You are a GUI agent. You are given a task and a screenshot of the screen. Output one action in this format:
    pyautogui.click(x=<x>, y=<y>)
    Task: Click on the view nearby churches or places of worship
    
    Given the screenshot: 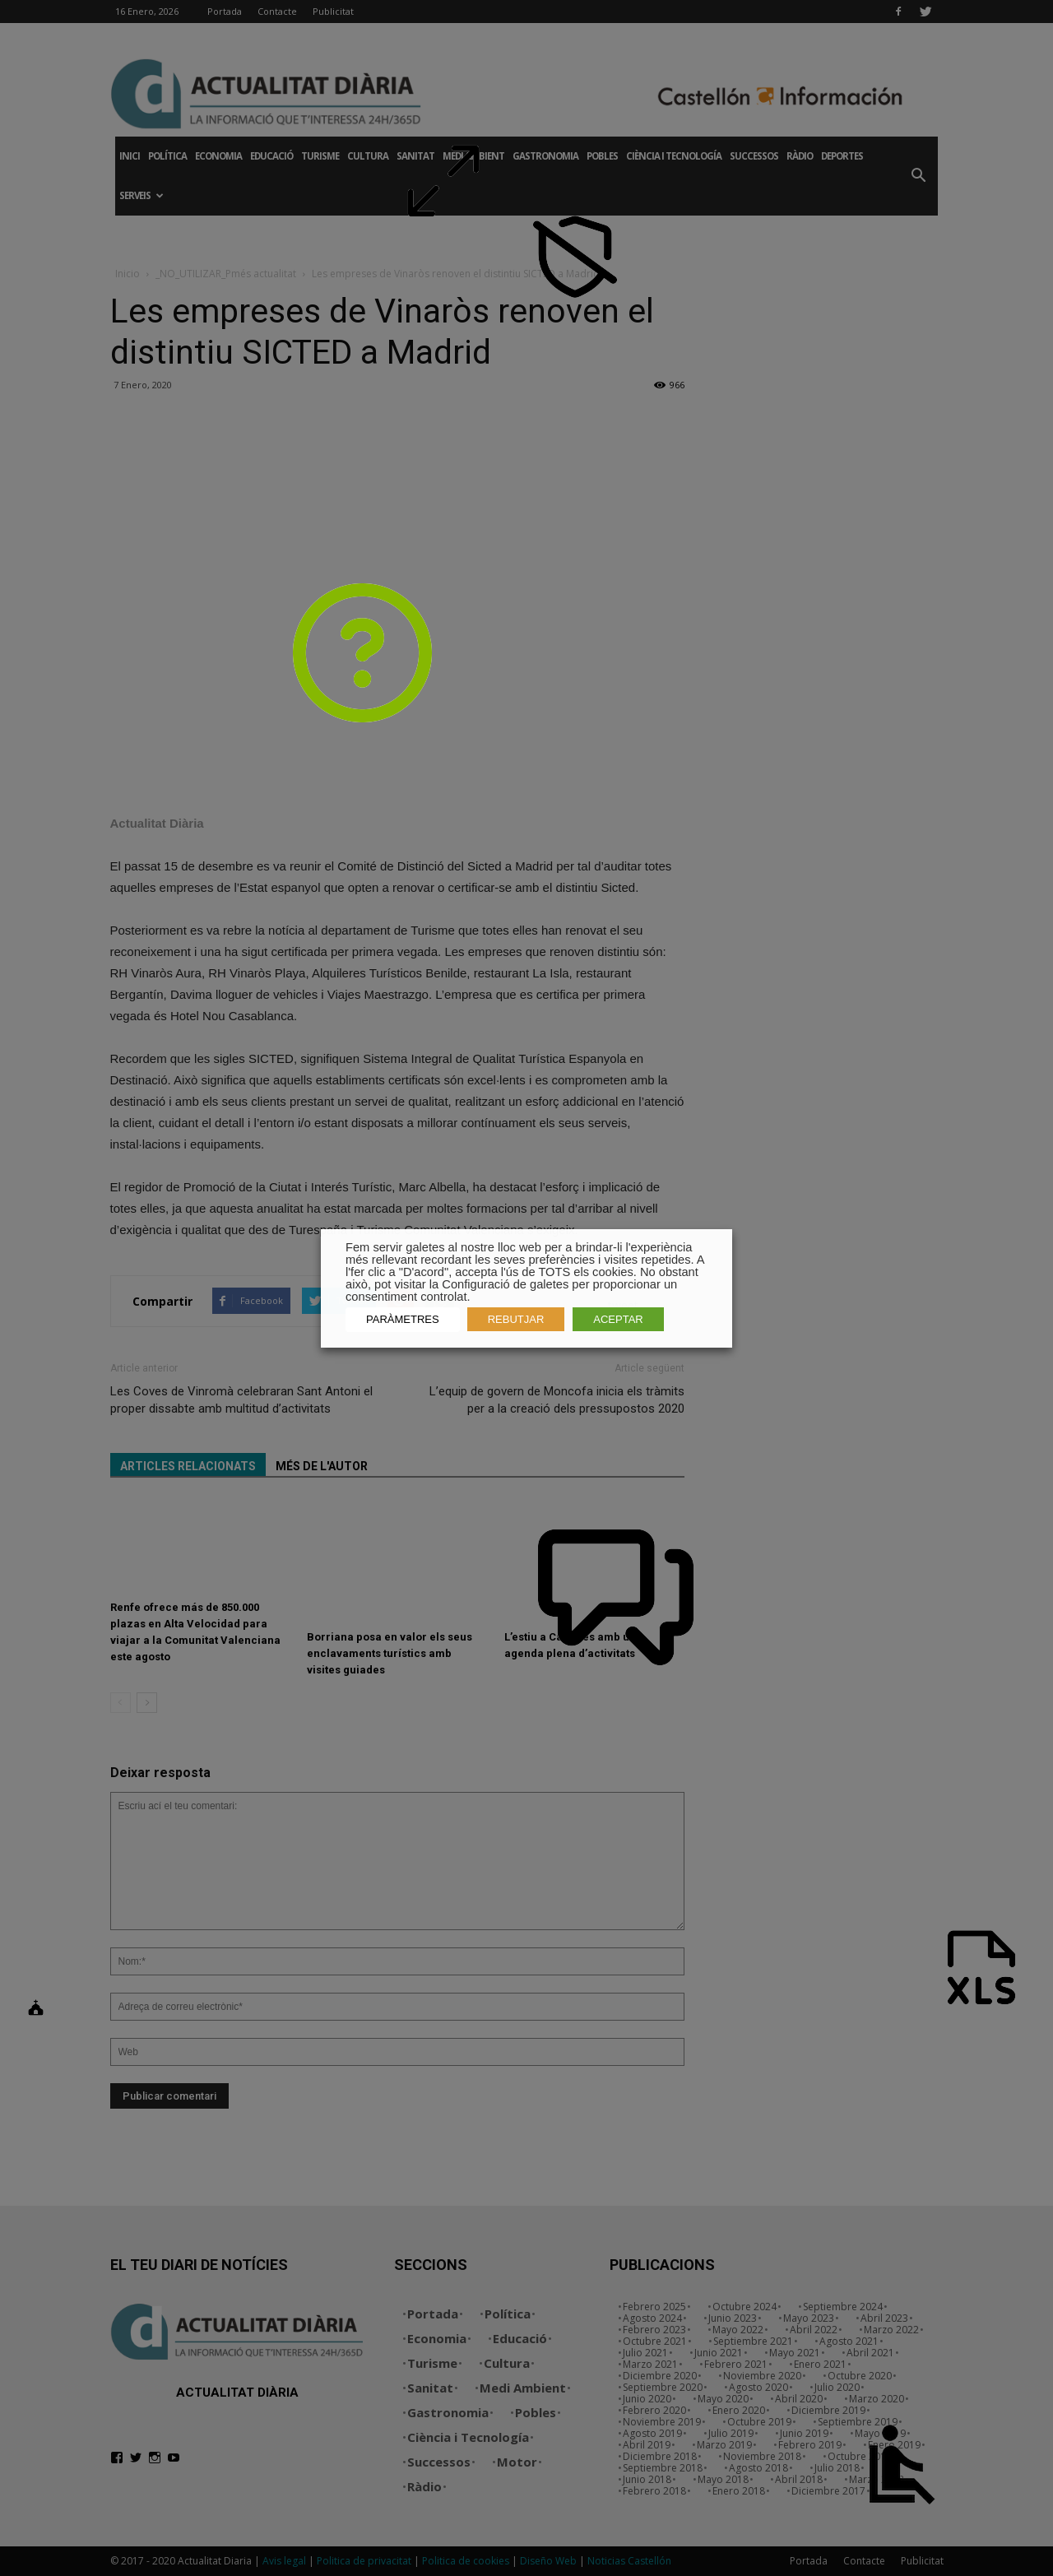 What is the action you would take?
    pyautogui.click(x=35, y=2007)
    